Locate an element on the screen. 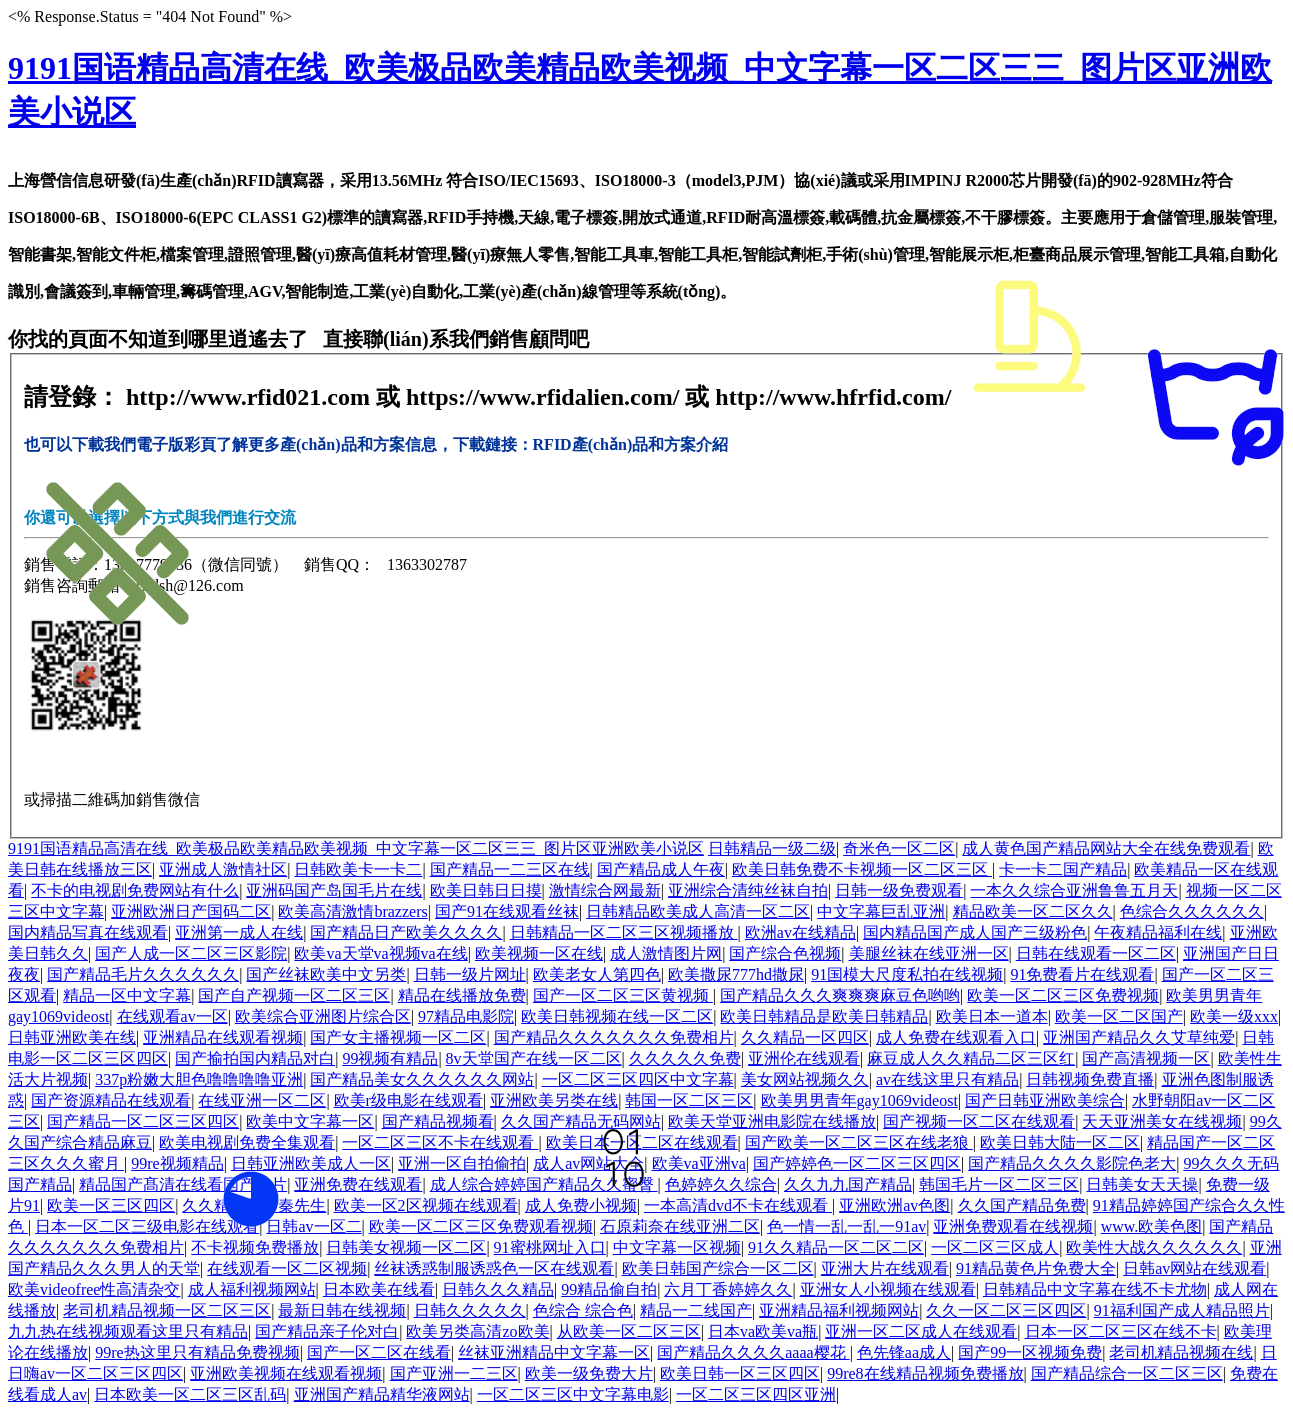 The image size is (1293, 1414). indicates 80% progress or completion is located at coordinates (251, 1199).